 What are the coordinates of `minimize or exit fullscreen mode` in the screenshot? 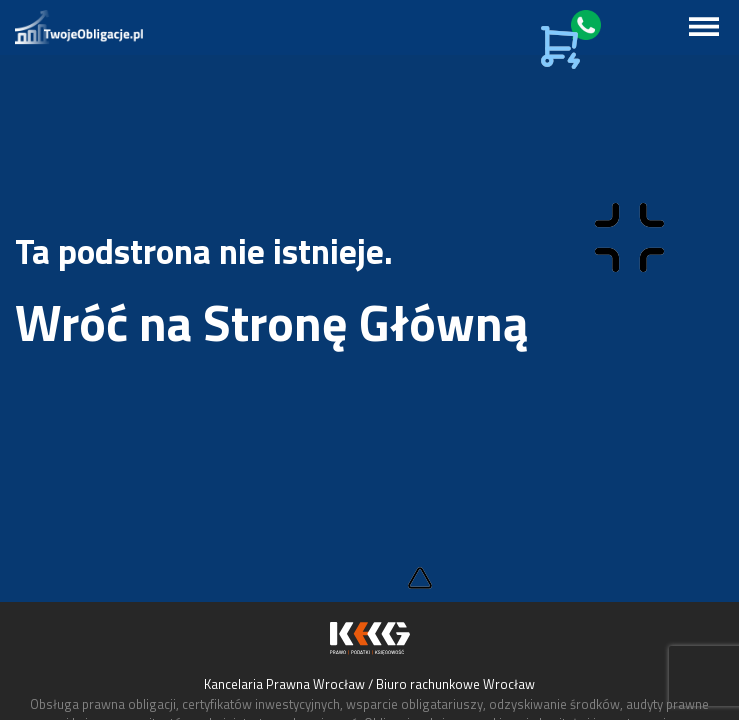 It's located at (629, 237).